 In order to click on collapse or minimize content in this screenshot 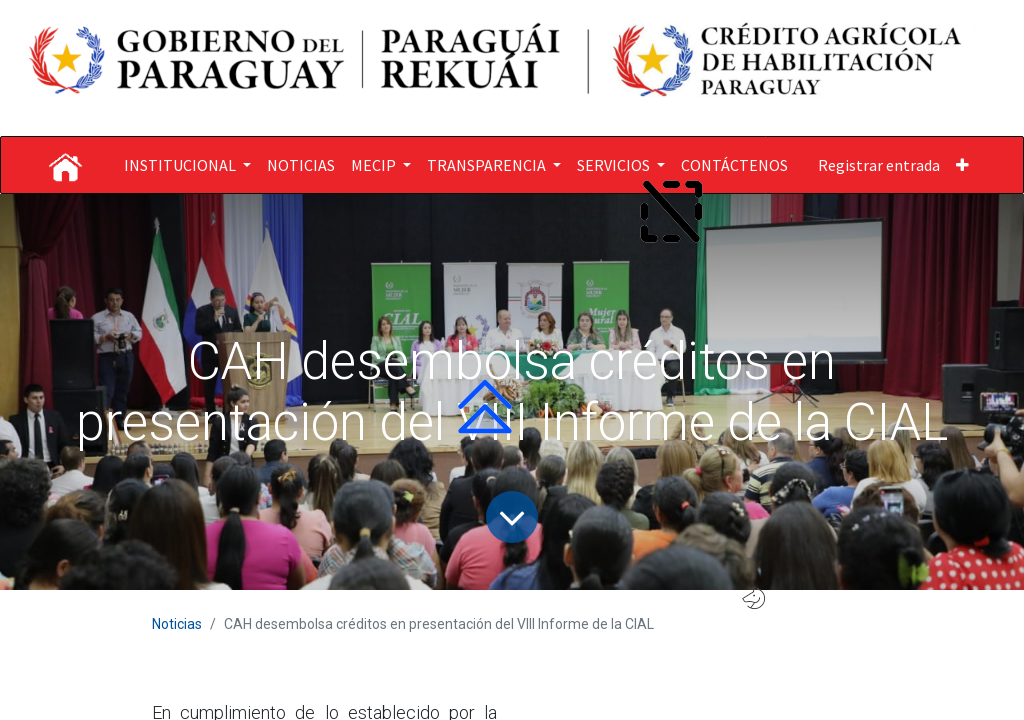, I will do `click(485, 409)`.